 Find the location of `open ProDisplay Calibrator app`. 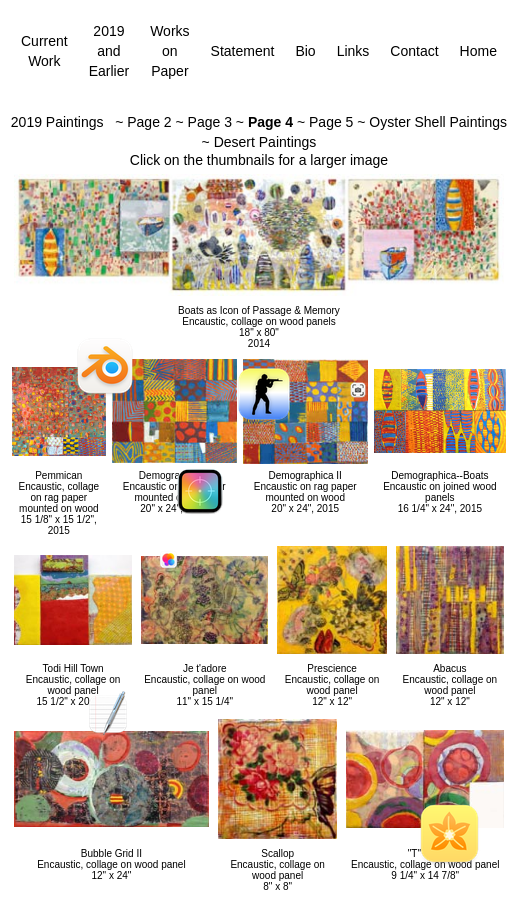

open ProDisplay Calibrator app is located at coordinates (200, 491).